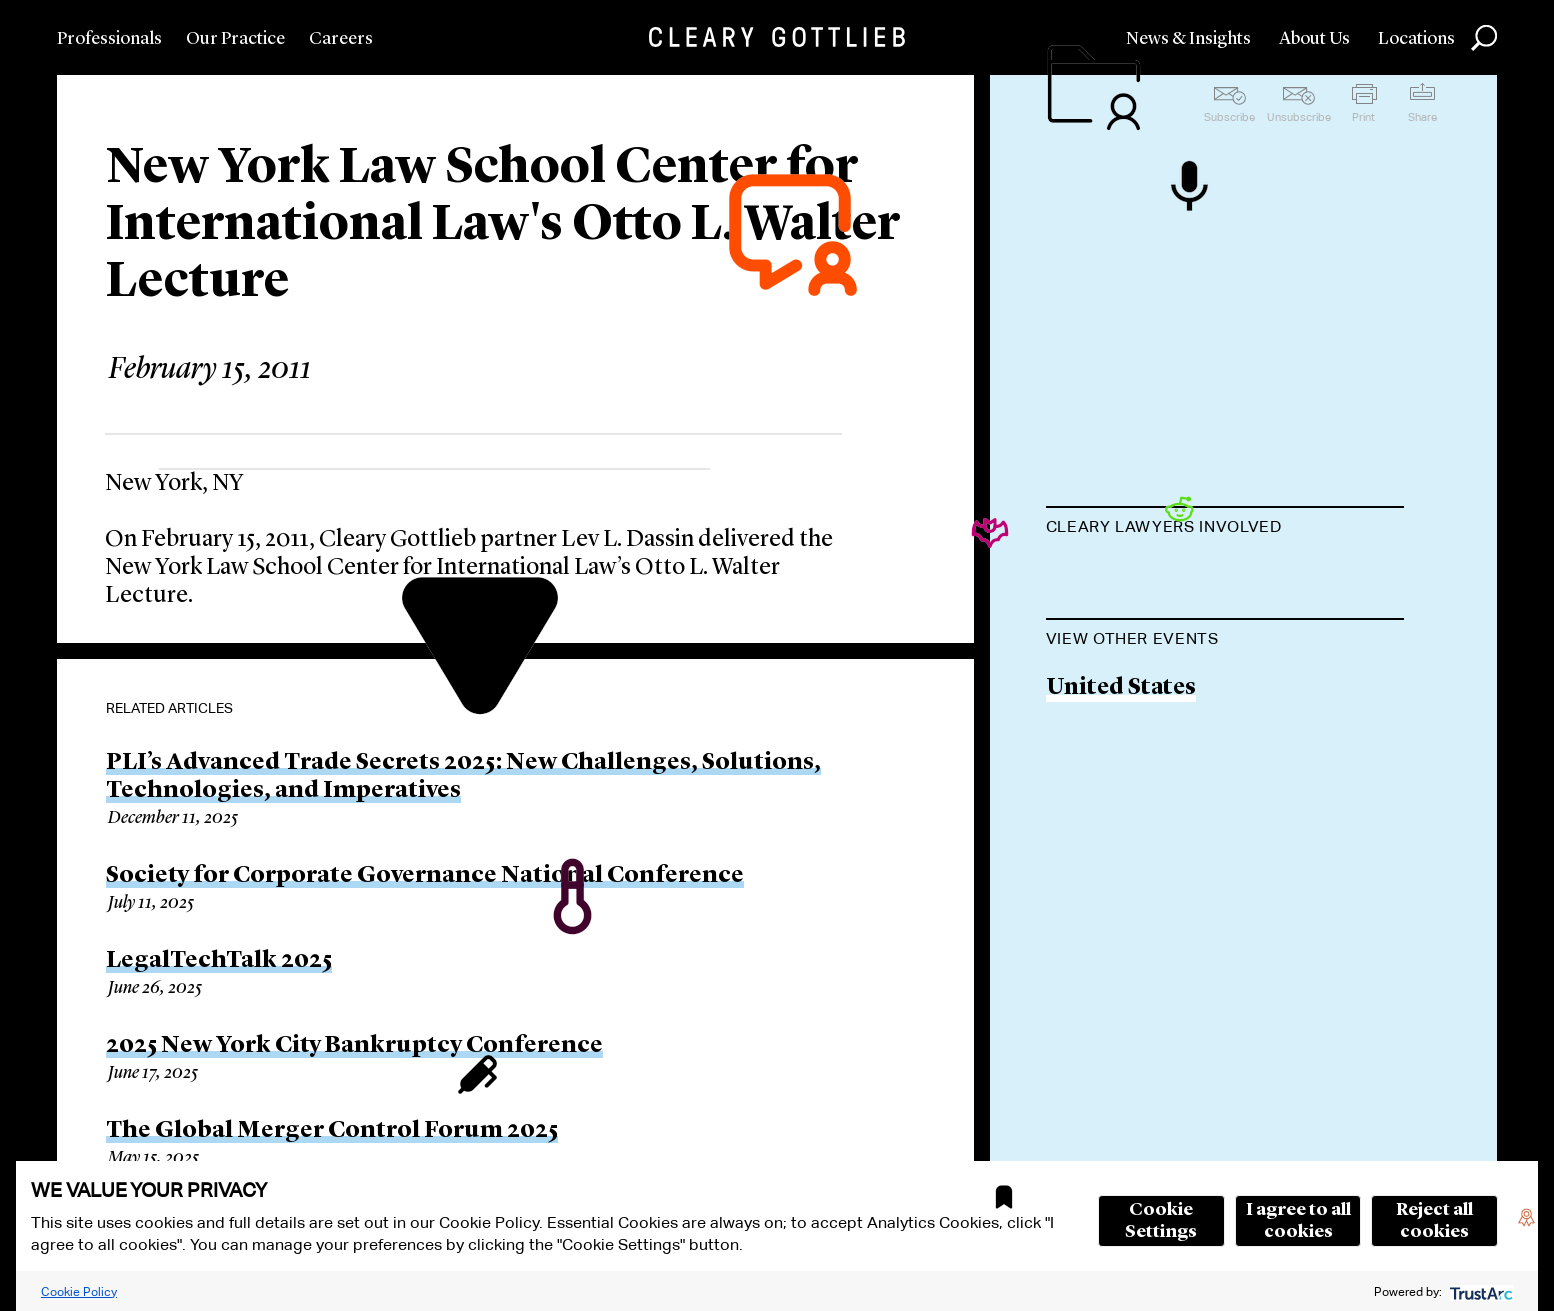 The image size is (1554, 1311). Describe the element at coordinates (1180, 509) in the screenshot. I see `open reddit` at that location.